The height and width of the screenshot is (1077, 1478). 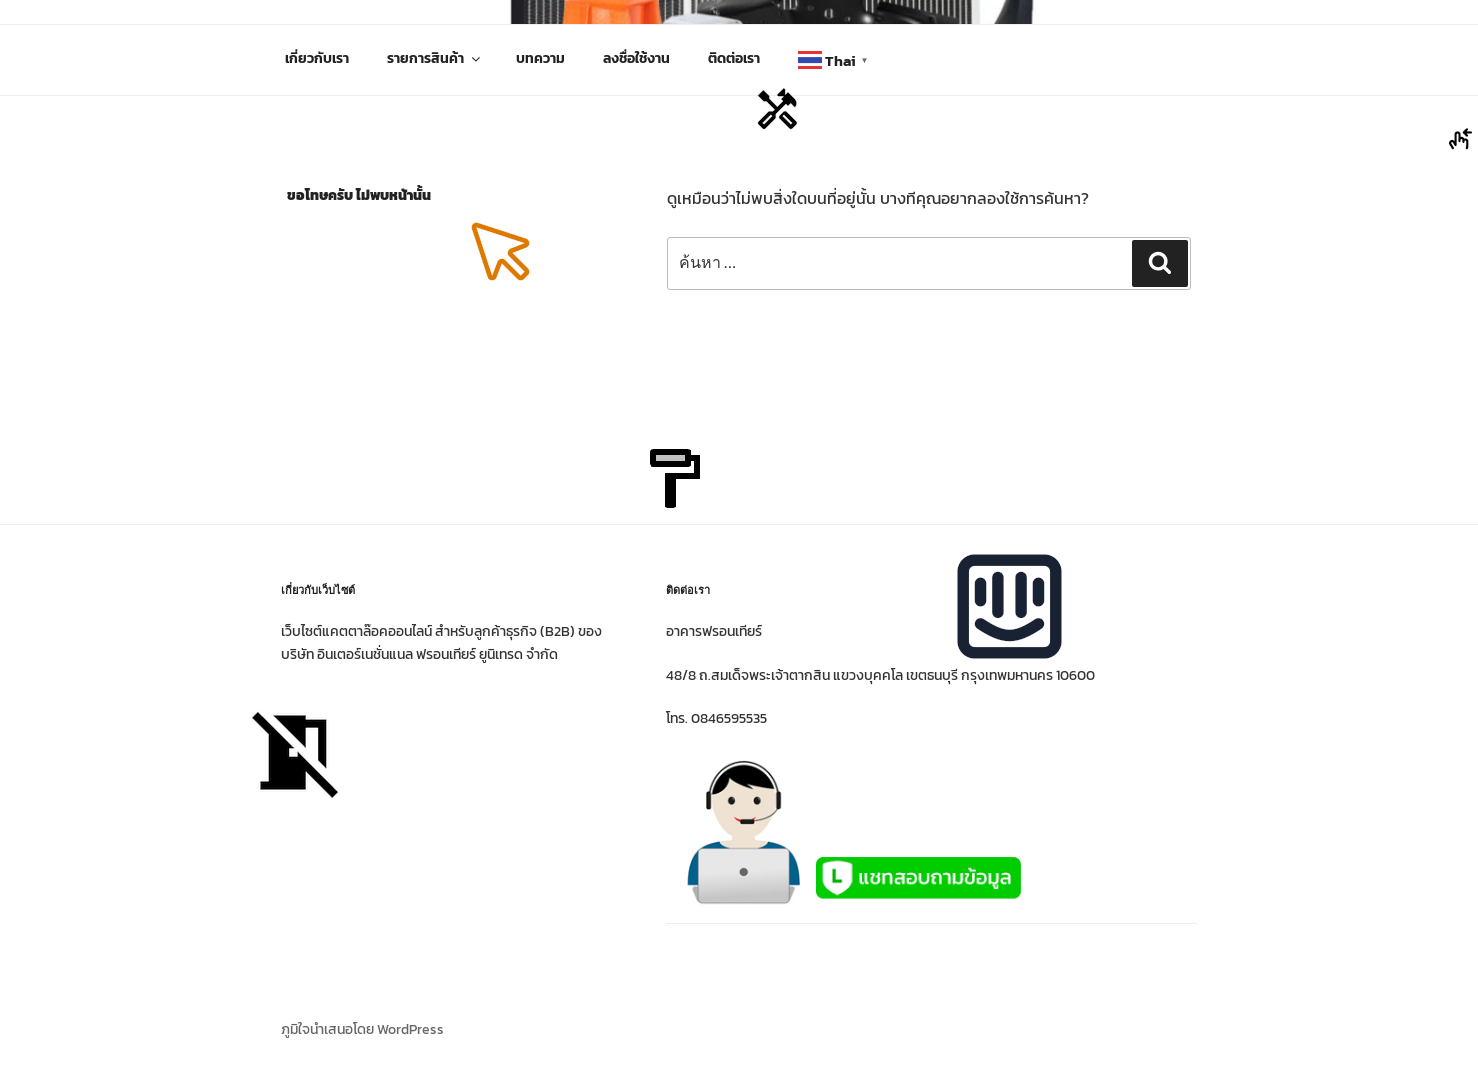 What do you see at coordinates (500, 251) in the screenshot?
I see `mouse cursor or pointer indicator` at bounding box center [500, 251].